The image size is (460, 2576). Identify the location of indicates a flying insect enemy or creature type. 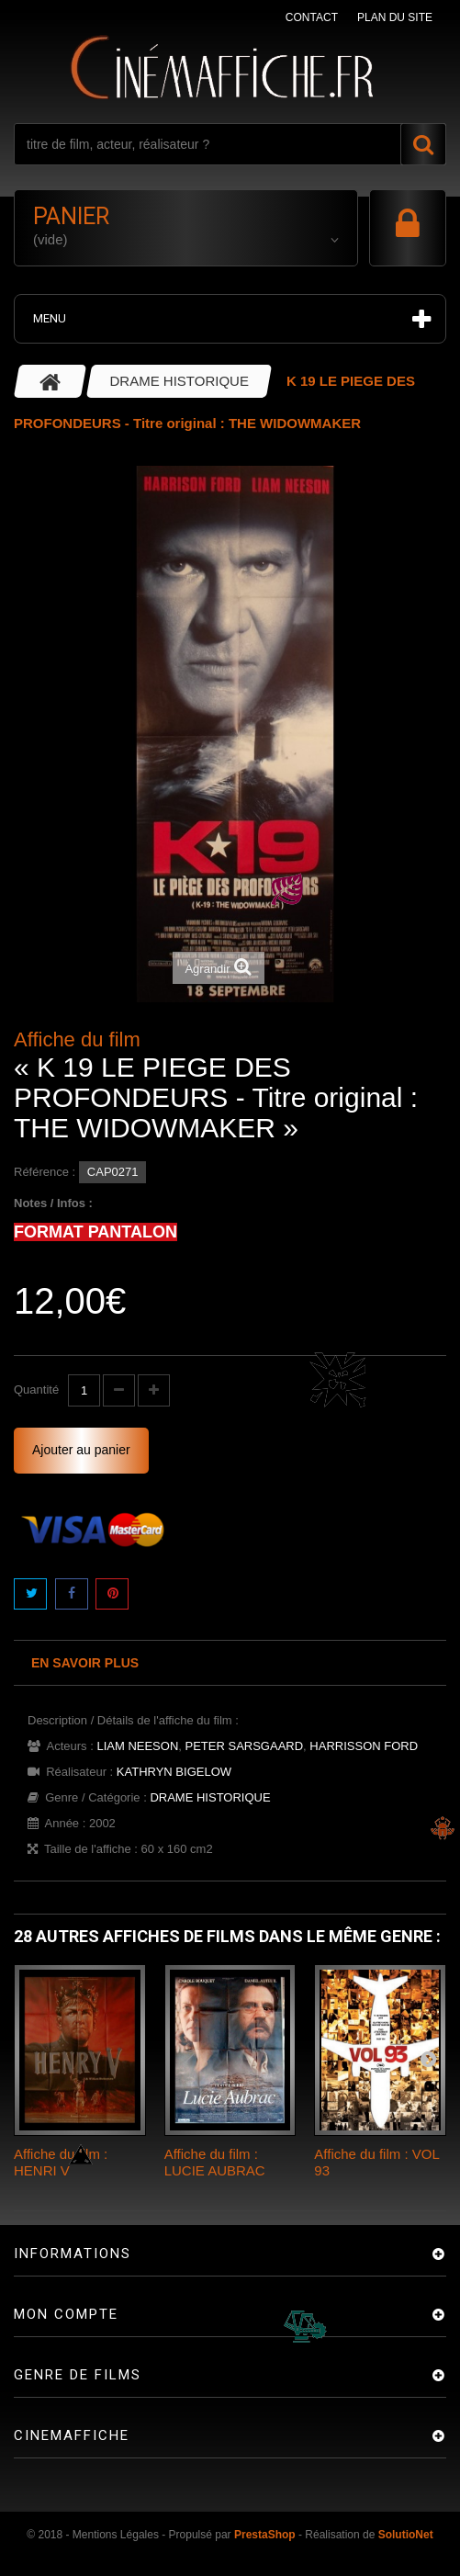
(443, 1828).